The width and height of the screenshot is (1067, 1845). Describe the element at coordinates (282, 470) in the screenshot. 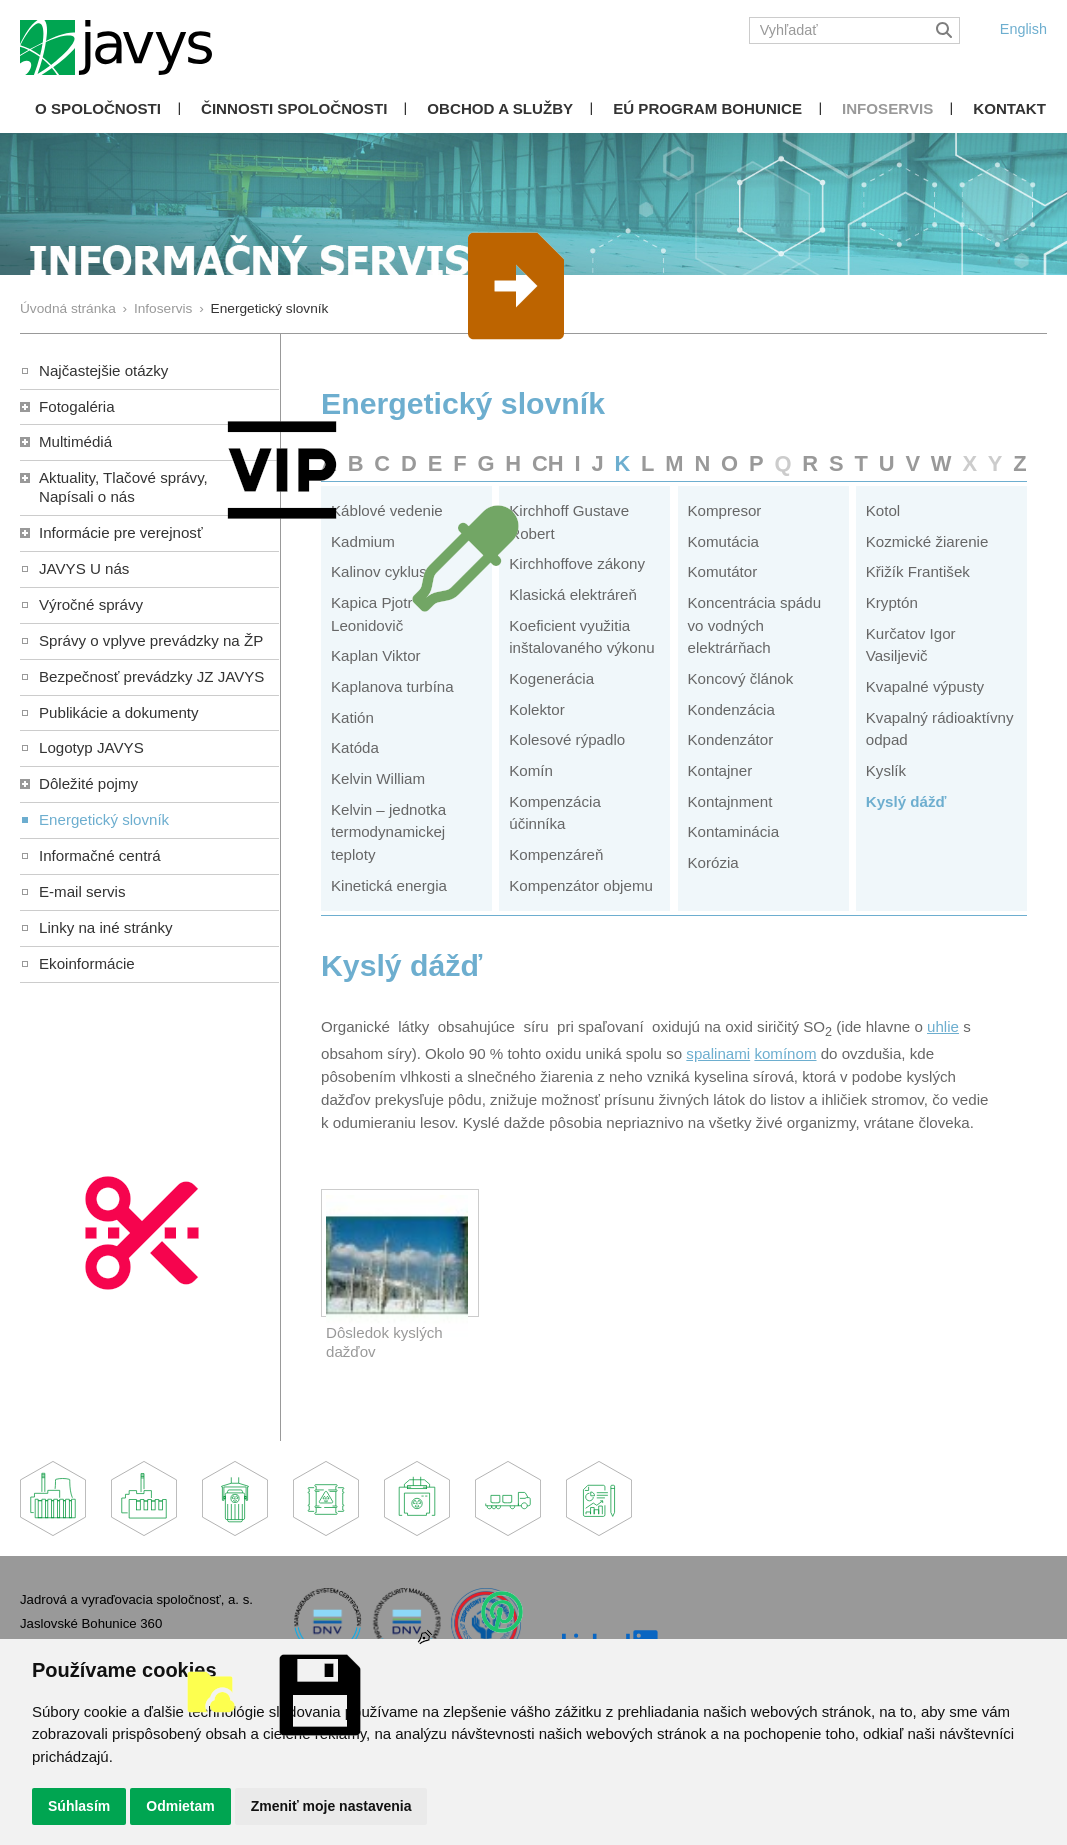

I see `indicates VIP or premium membership status` at that location.